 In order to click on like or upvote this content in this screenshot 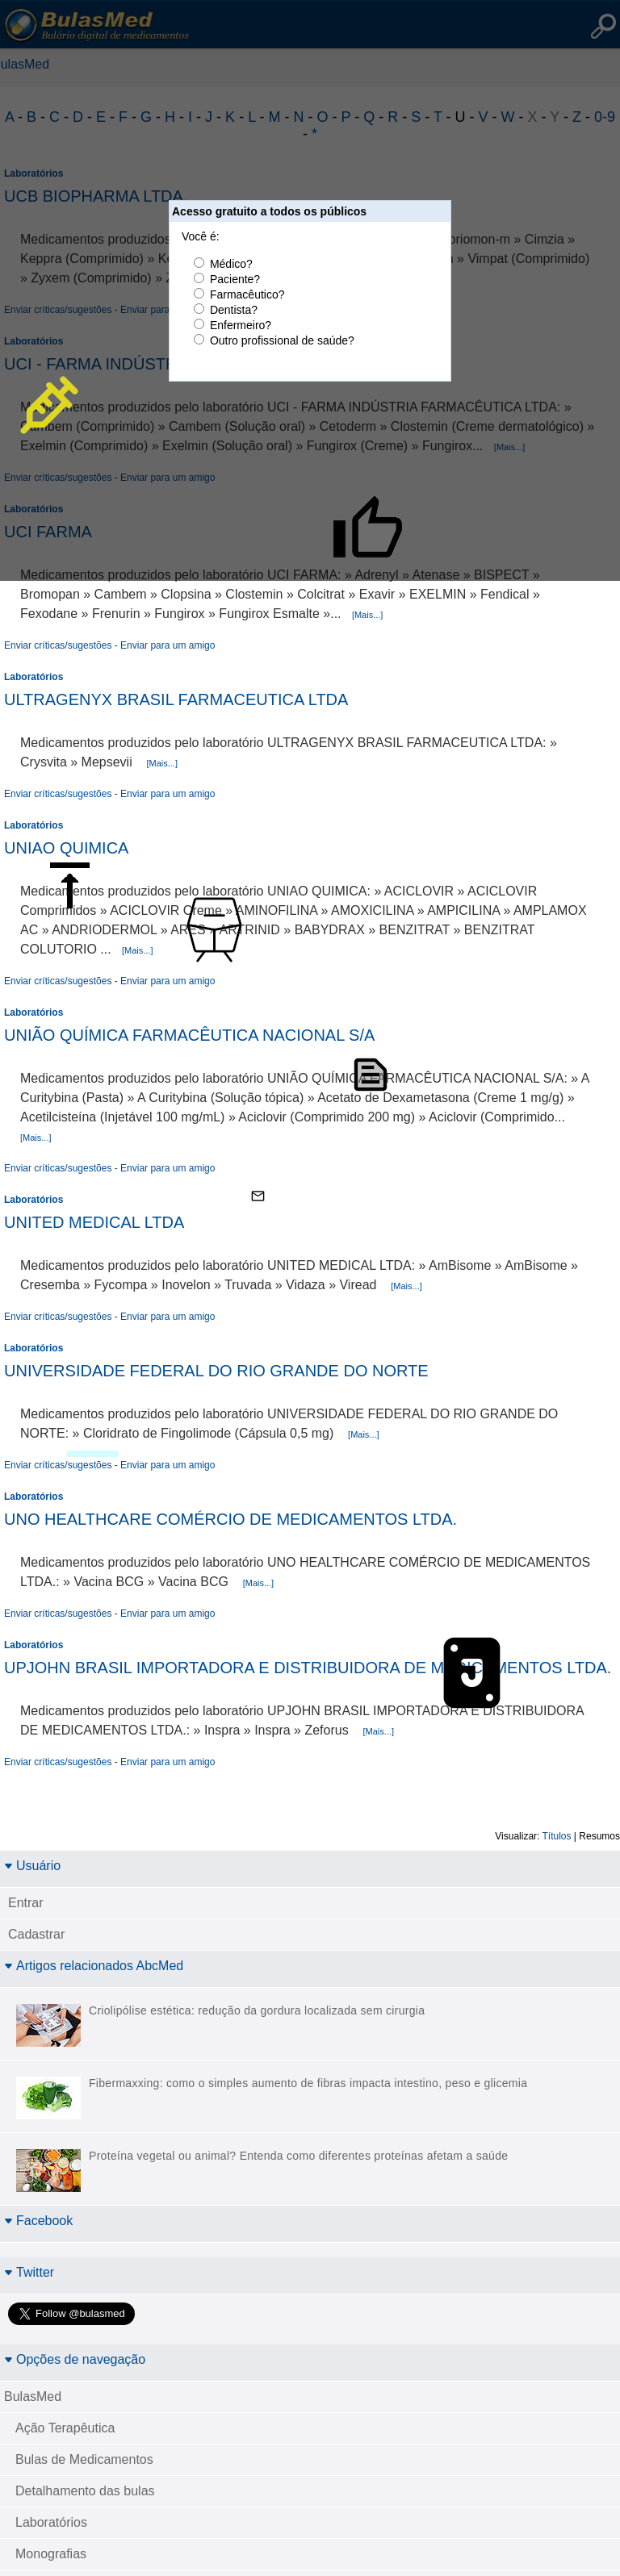, I will do `click(367, 529)`.